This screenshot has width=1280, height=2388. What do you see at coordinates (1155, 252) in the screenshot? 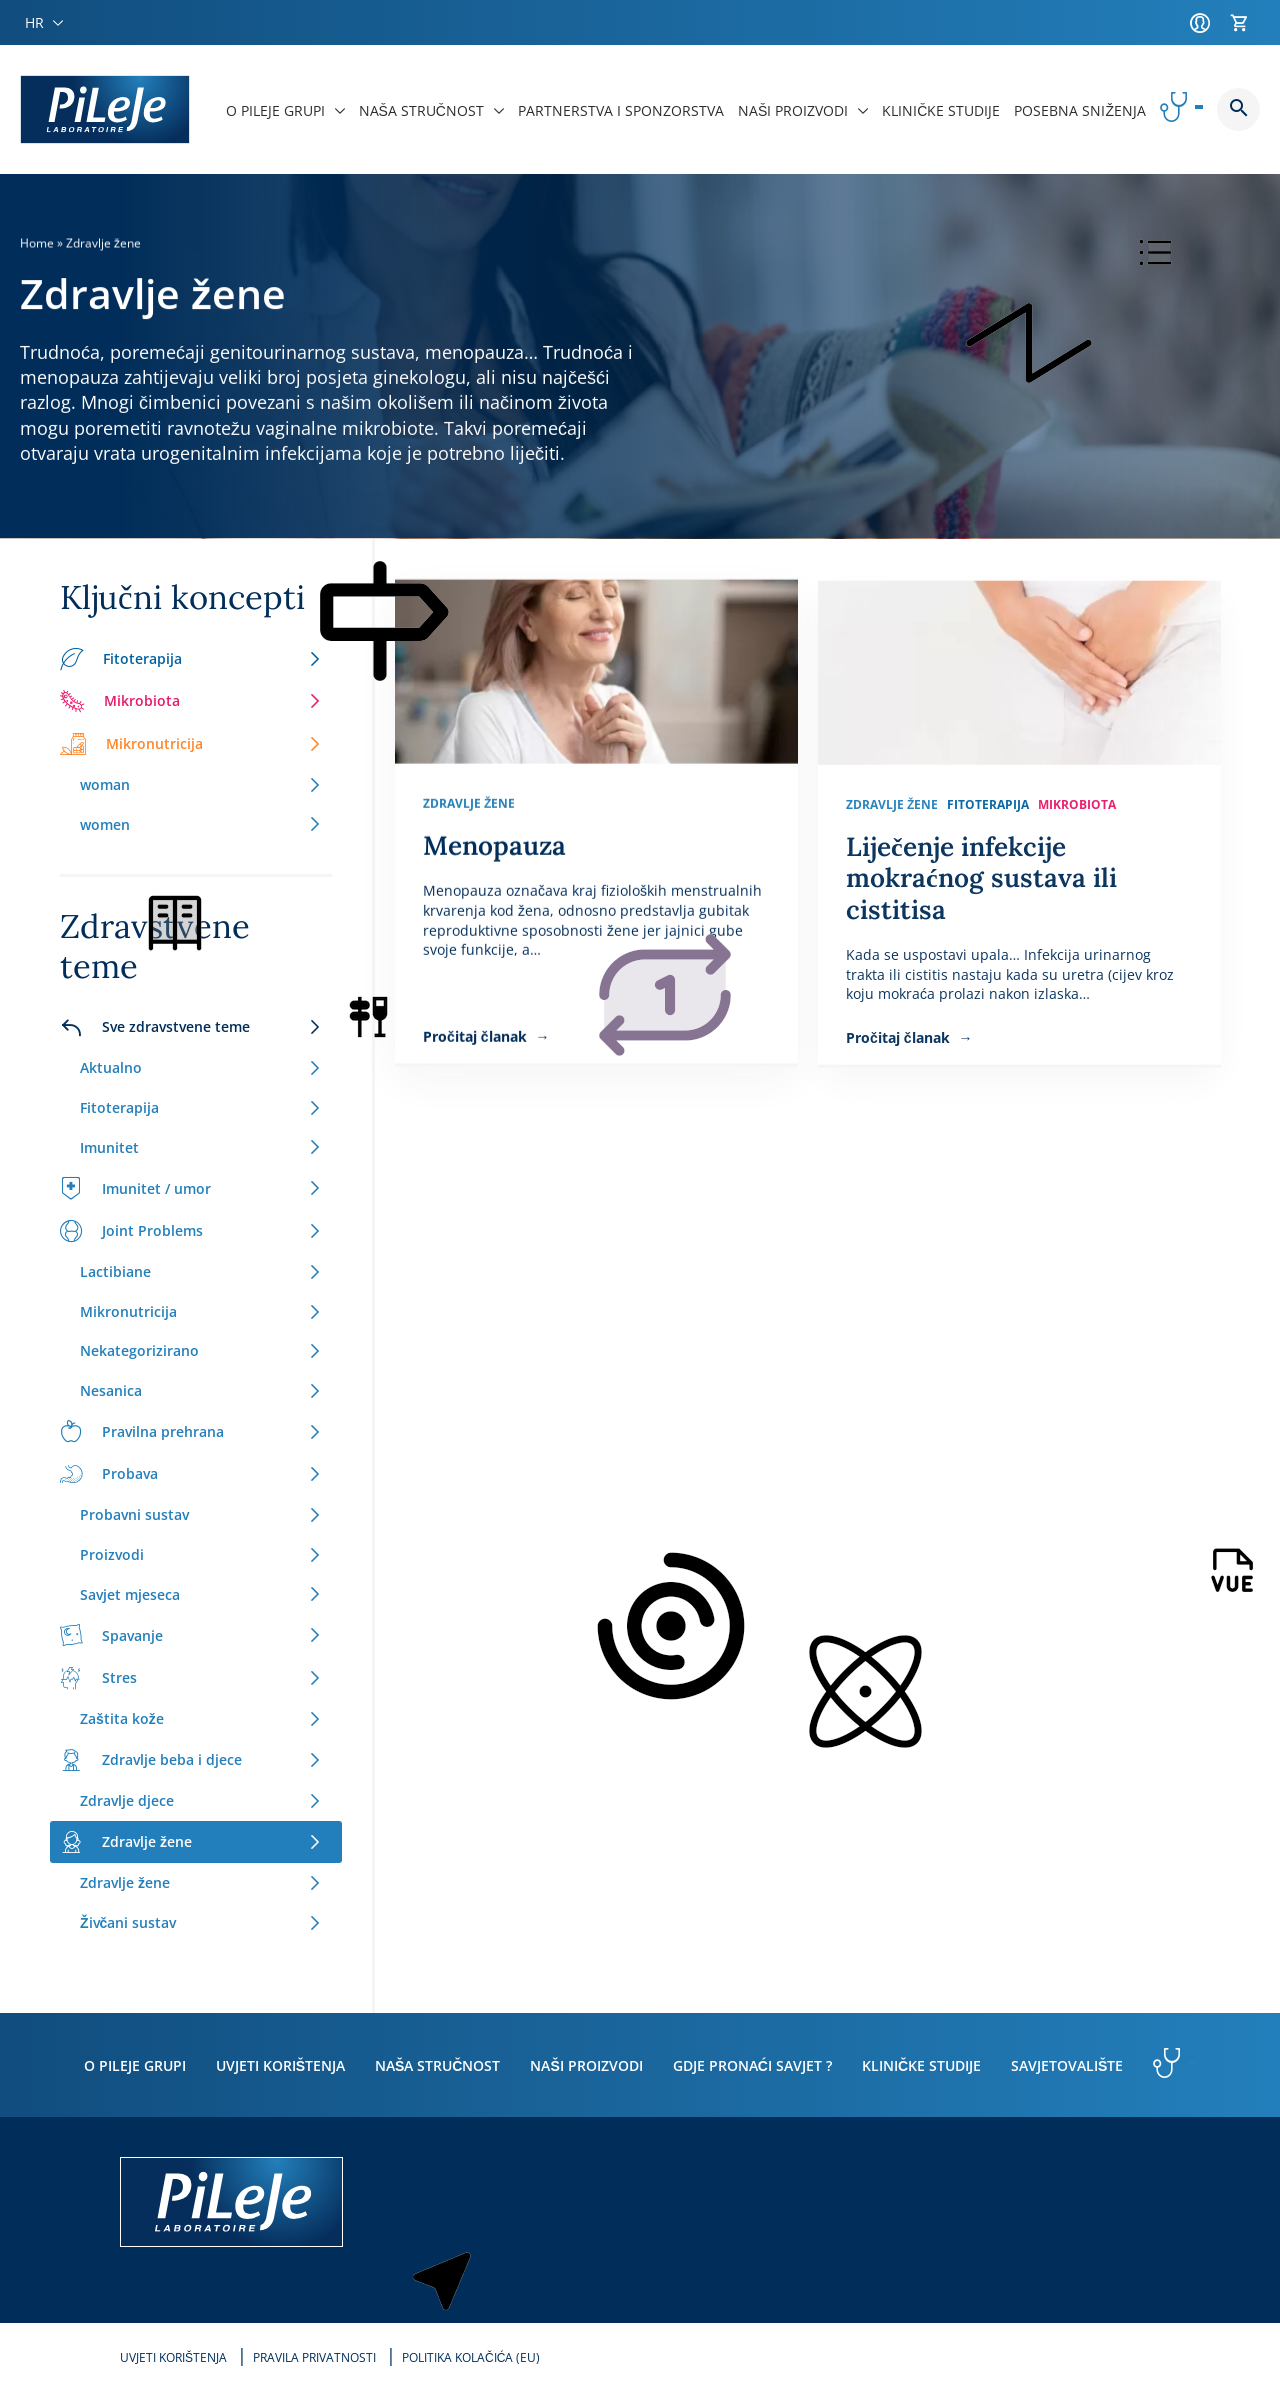
I see `view items in list format` at bounding box center [1155, 252].